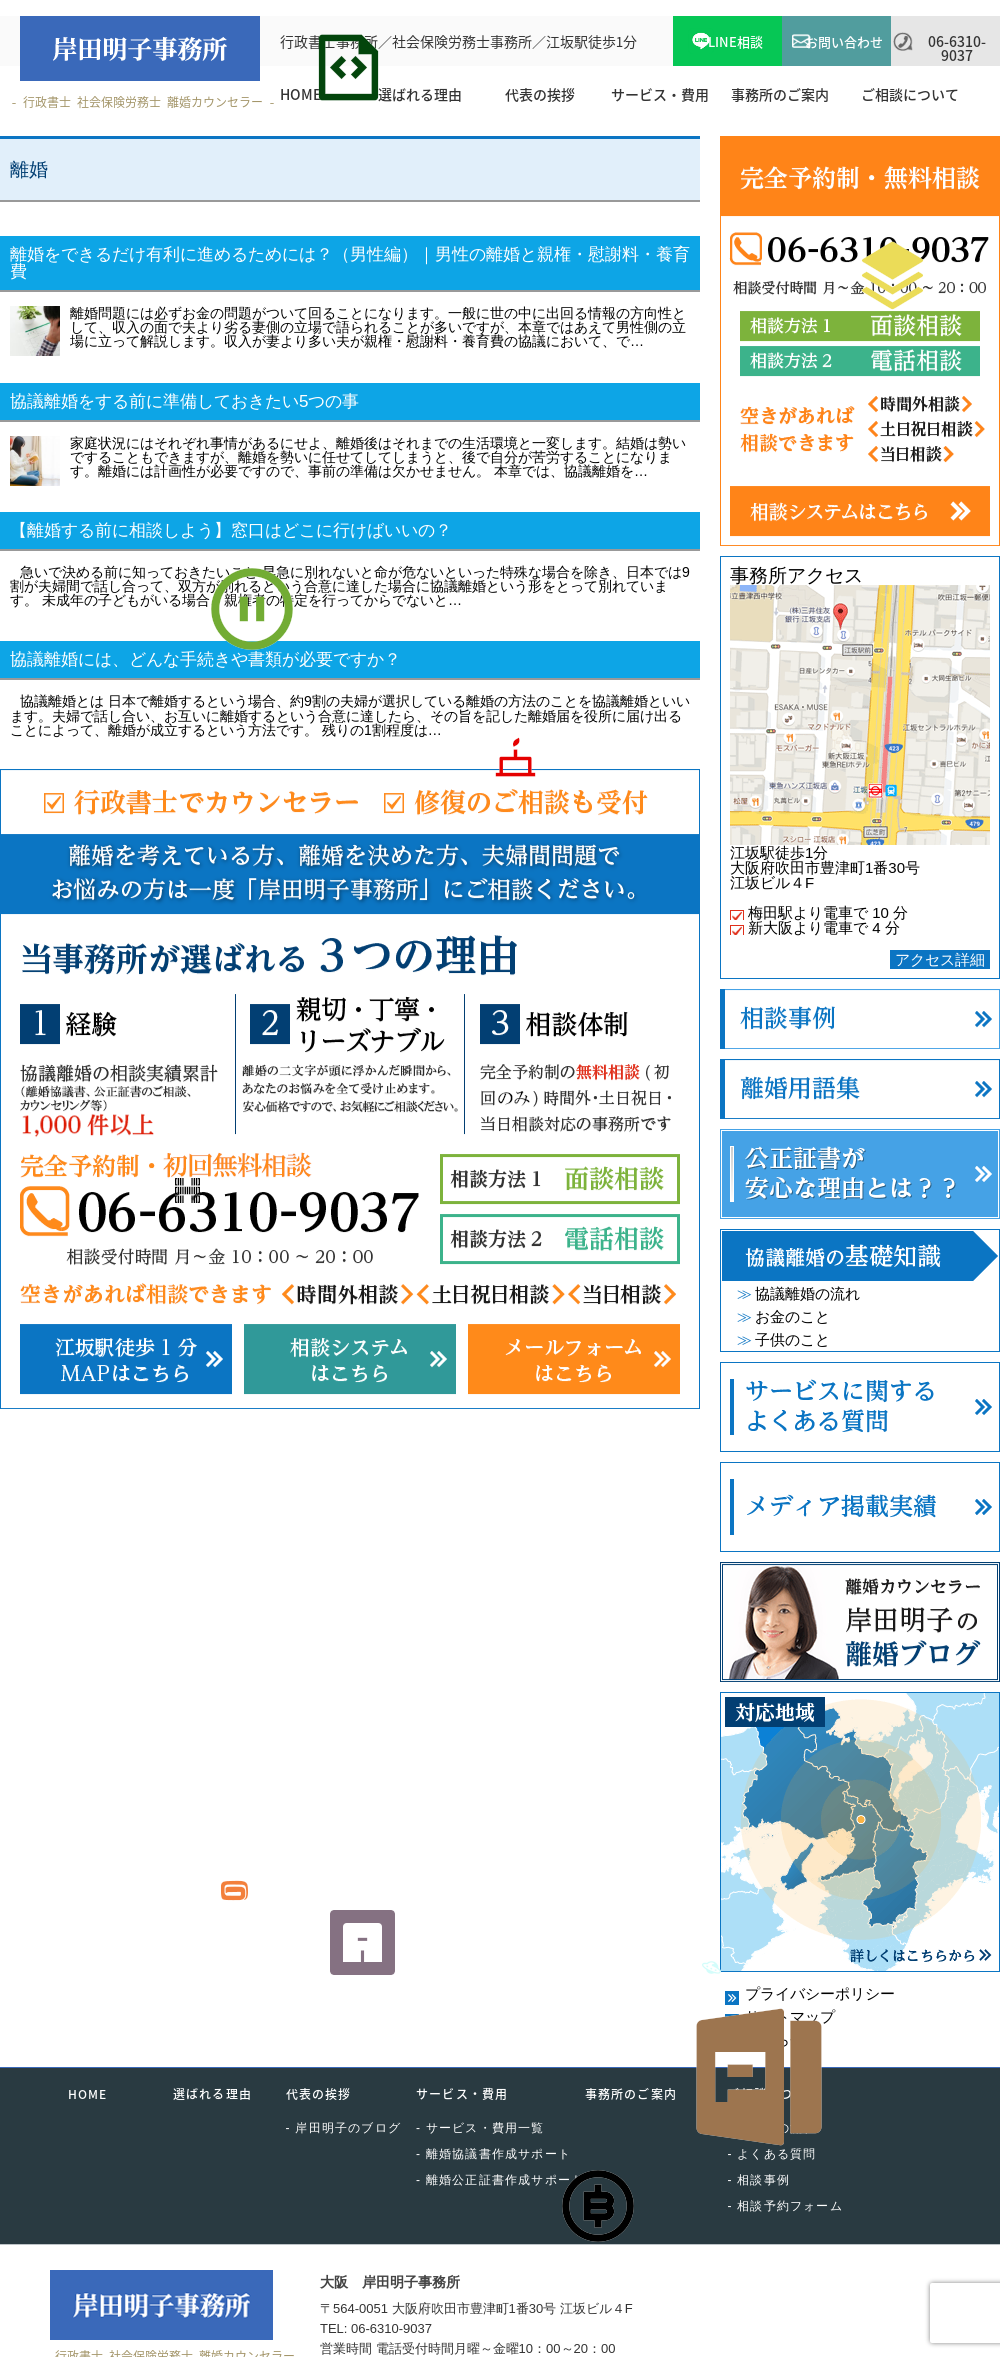 The image size is (1000, 2357). What do you see at coordinates (892, 276) in the screenshot?
I see `view stacked layers or content` at bounding box center [892, 276].